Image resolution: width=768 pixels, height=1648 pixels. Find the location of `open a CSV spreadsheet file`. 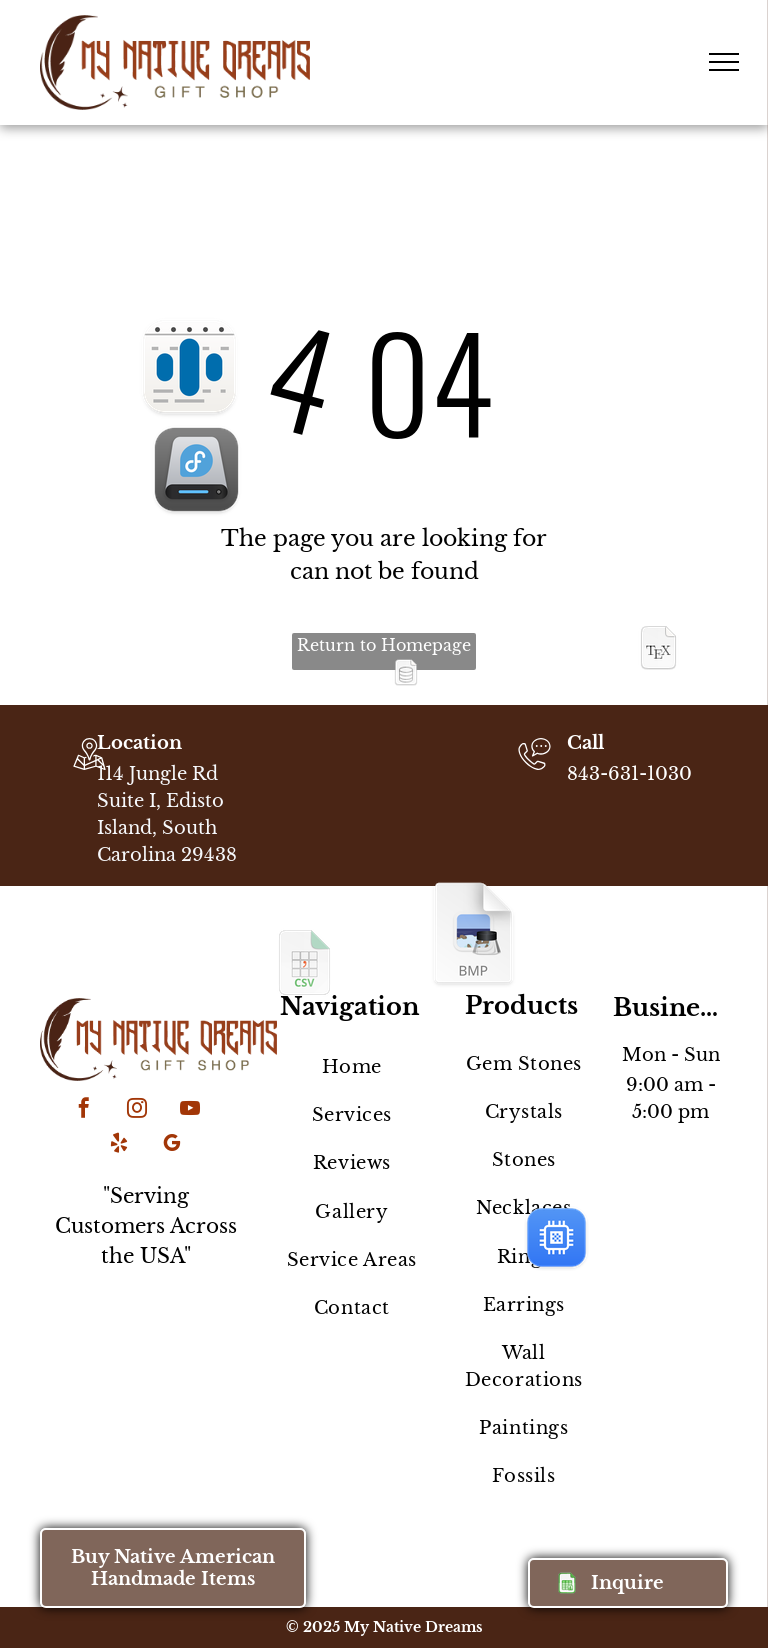

open a CSV spreadsheet file is located at coordinates (304, 962).